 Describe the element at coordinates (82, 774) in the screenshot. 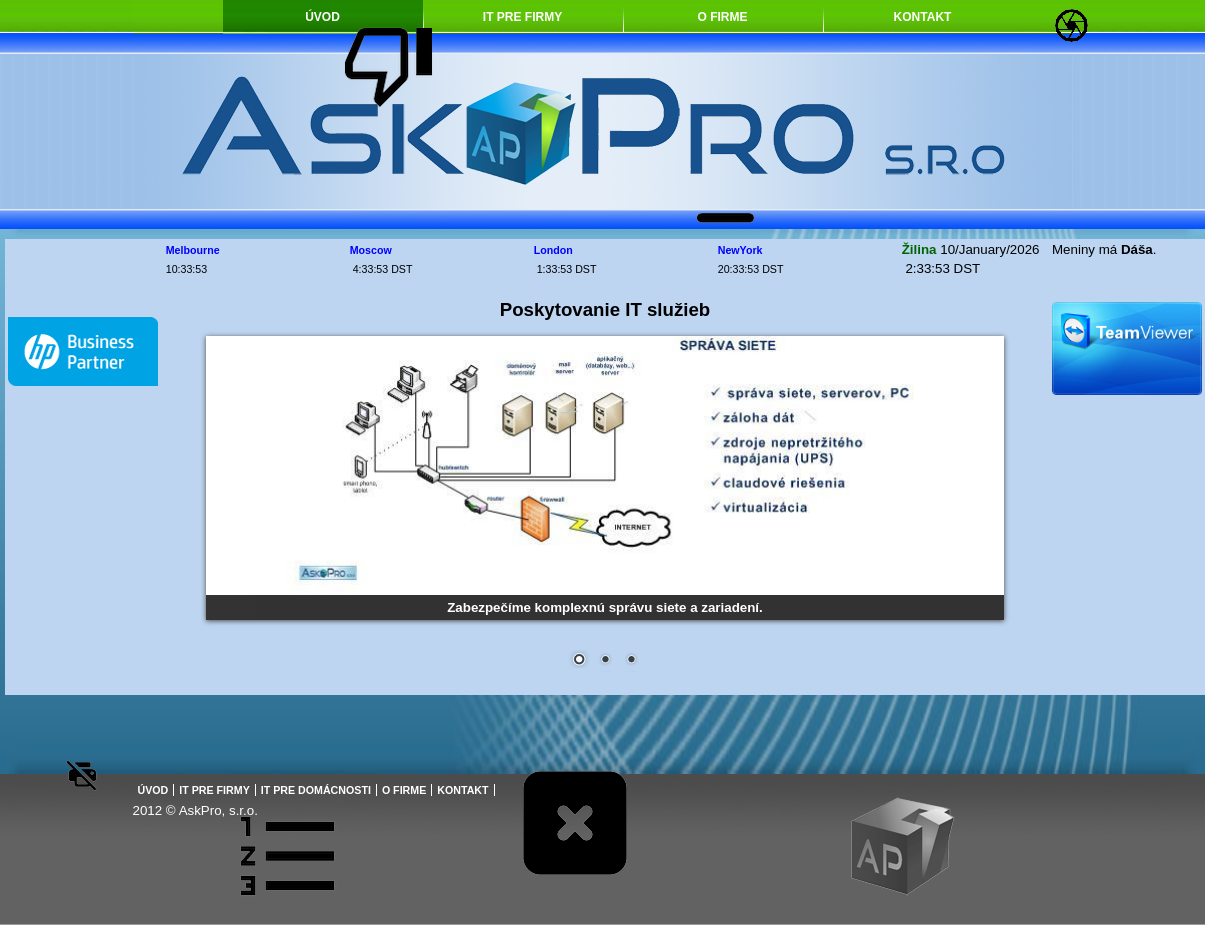

I see `printing is currently unavailable` at that location.